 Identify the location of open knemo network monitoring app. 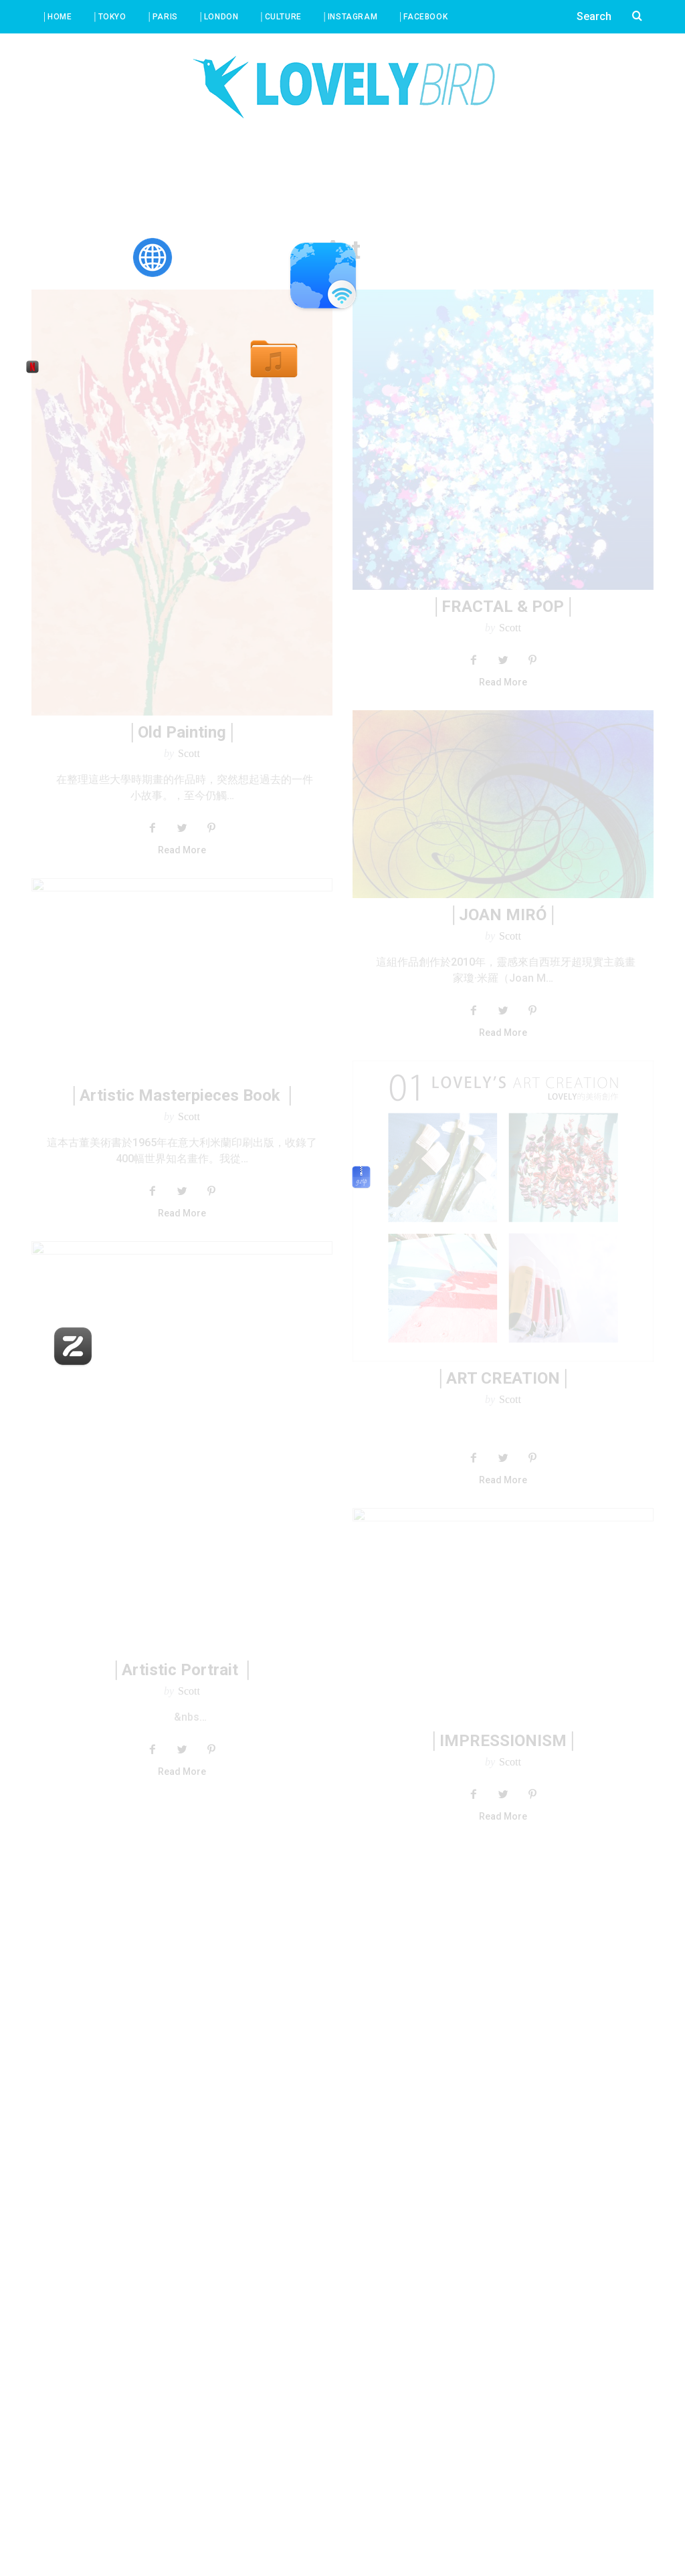
(323, 276).